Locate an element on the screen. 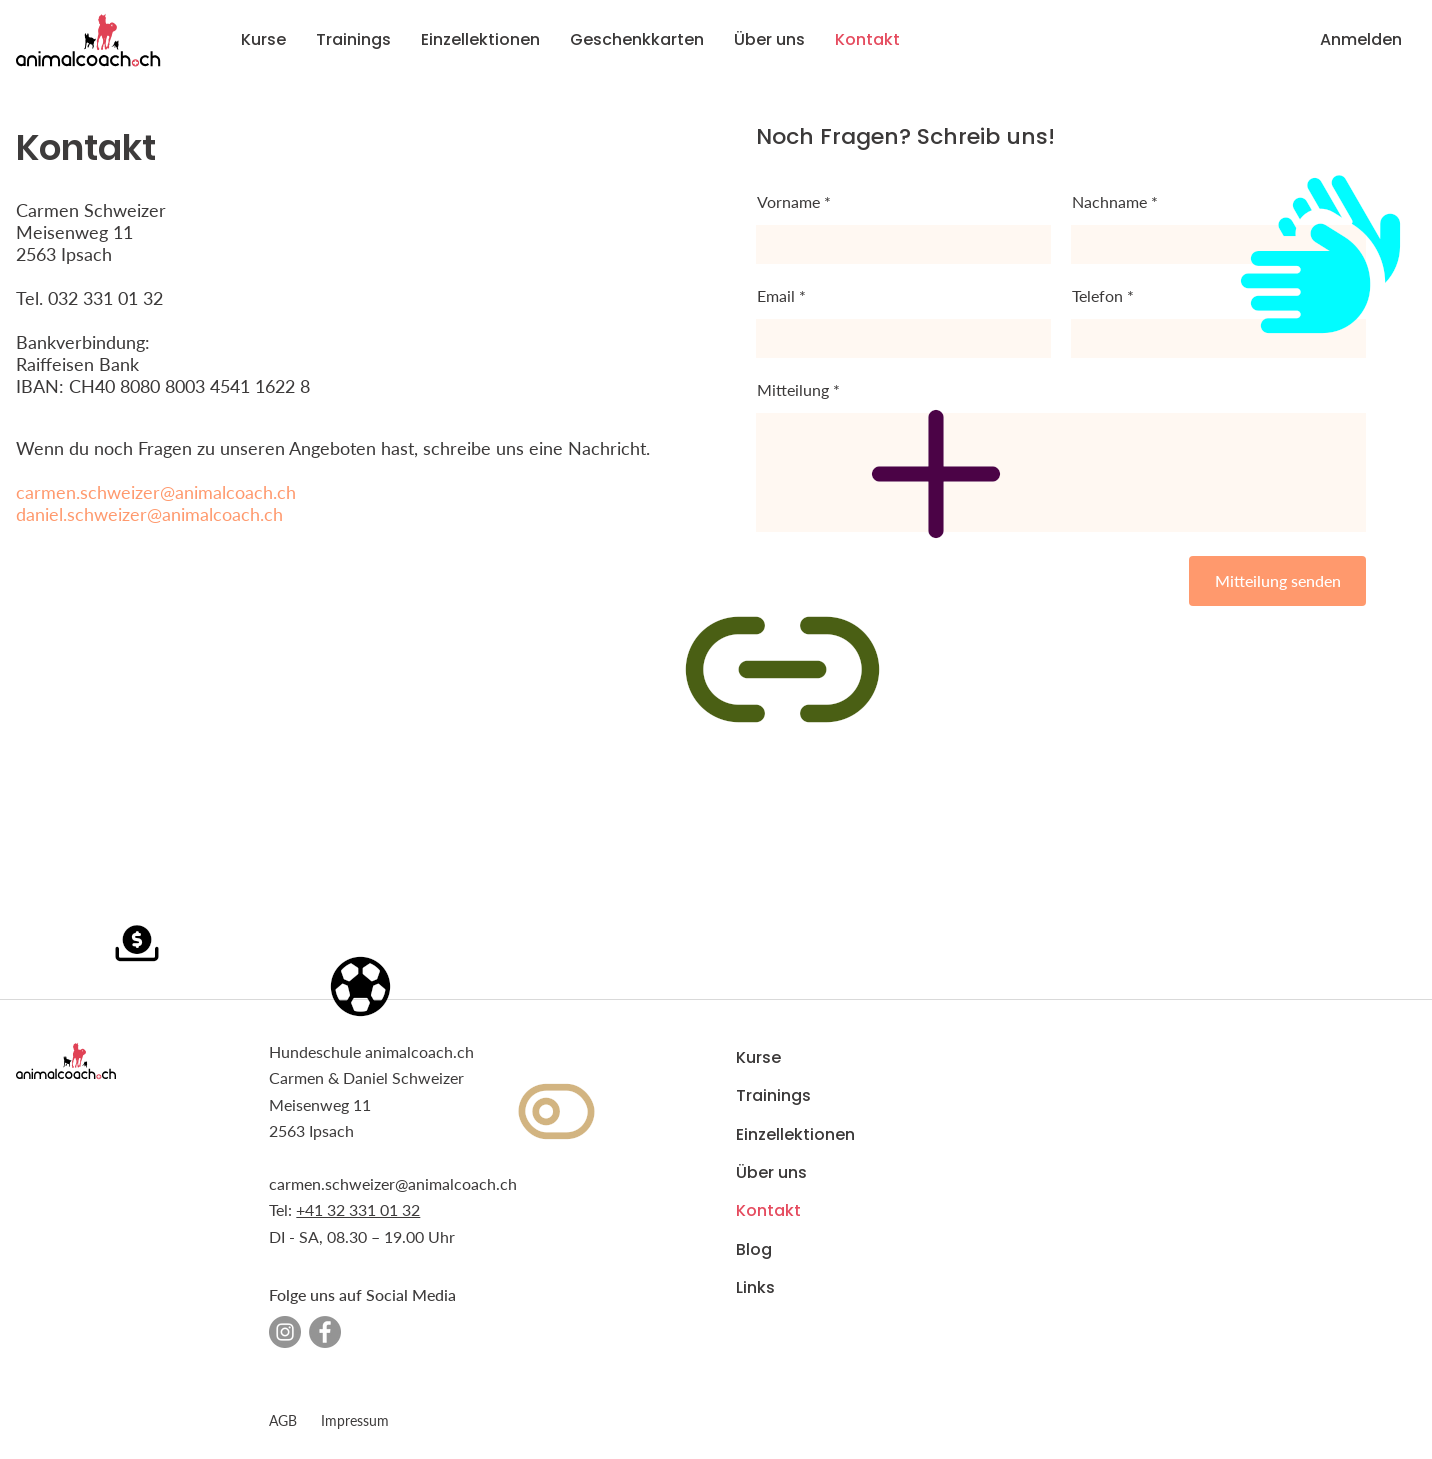 This screenshot has height=1459, width=1432. make a donation is located at coordinates (137, 942).